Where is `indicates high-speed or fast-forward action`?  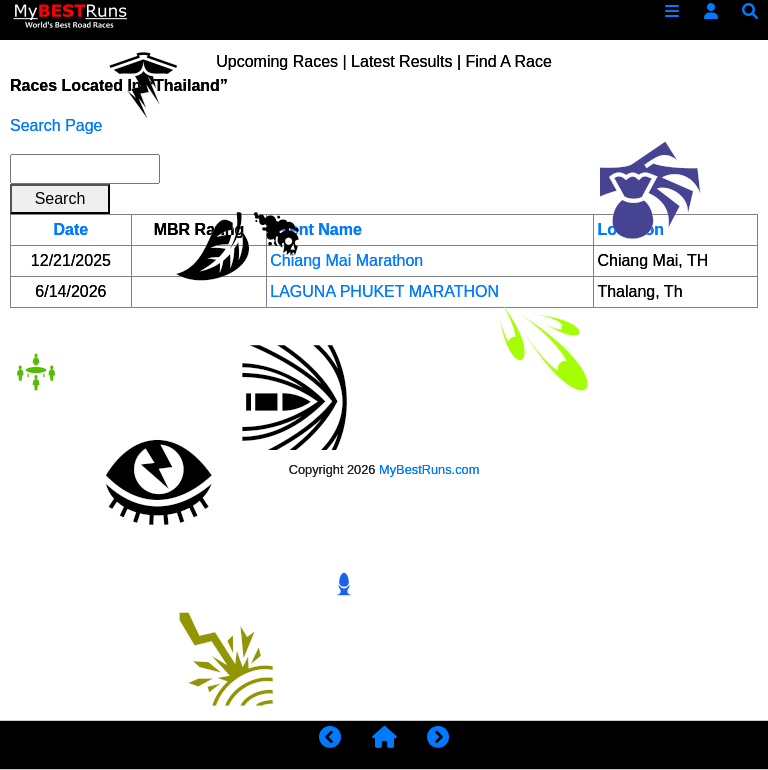 indicates high-speed or fast-forward action is located at coordinates (294, 397).